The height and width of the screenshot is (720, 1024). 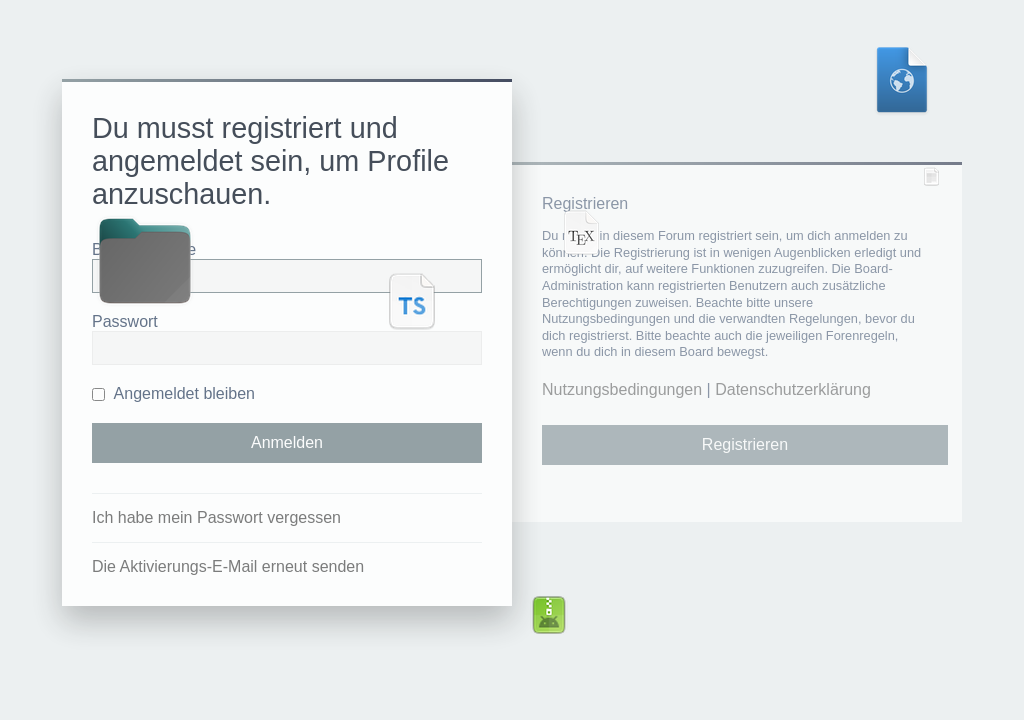 What do you see at coordinates (145, 261) in the screenshot?
I see `open folder to view contents` at bounding box center [145, 261].